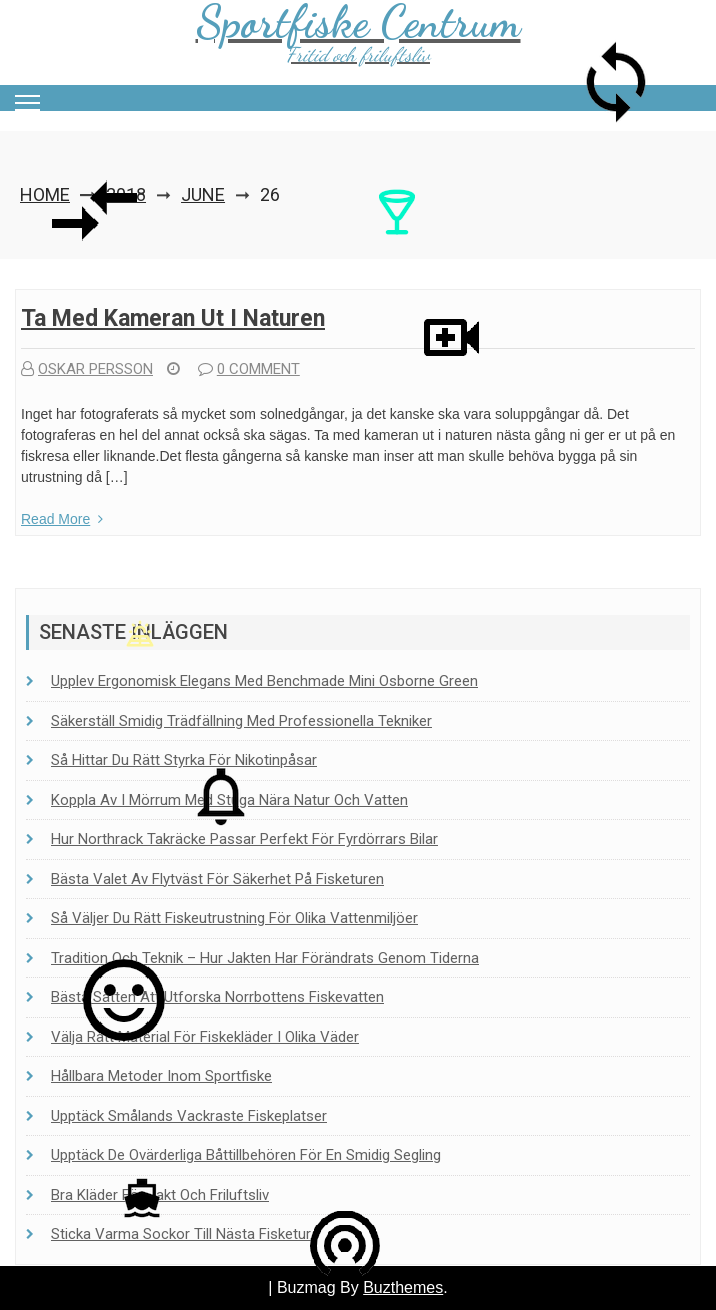 The width and height of the screenshot is (716, 1310). What do you see at coordinates (142, 1198) in the screenshot?
I see `get directions by ferry or boat` at bounding box center [142, 1198].